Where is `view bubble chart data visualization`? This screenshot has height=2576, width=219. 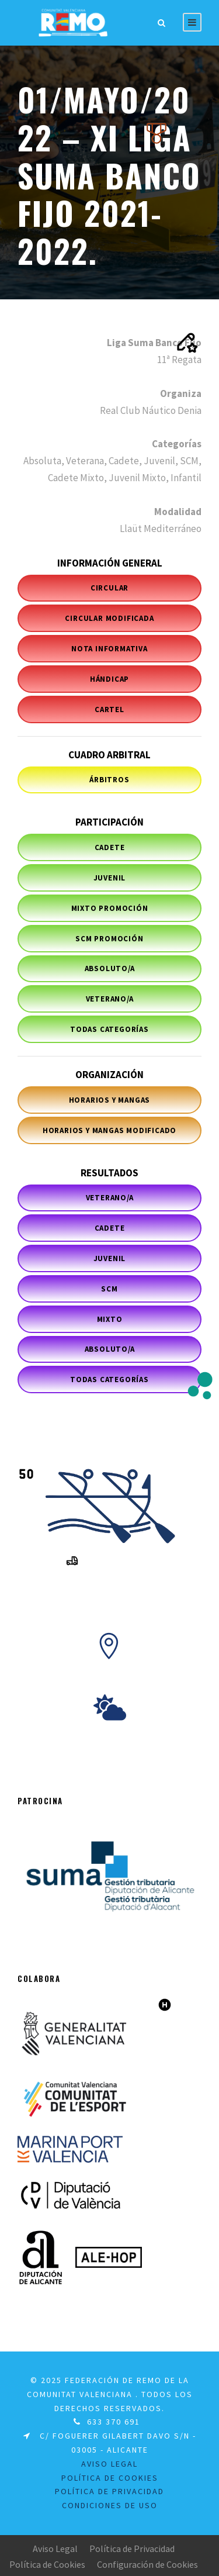
view bubble chart data visualization is located at coordinates (201, 1386).